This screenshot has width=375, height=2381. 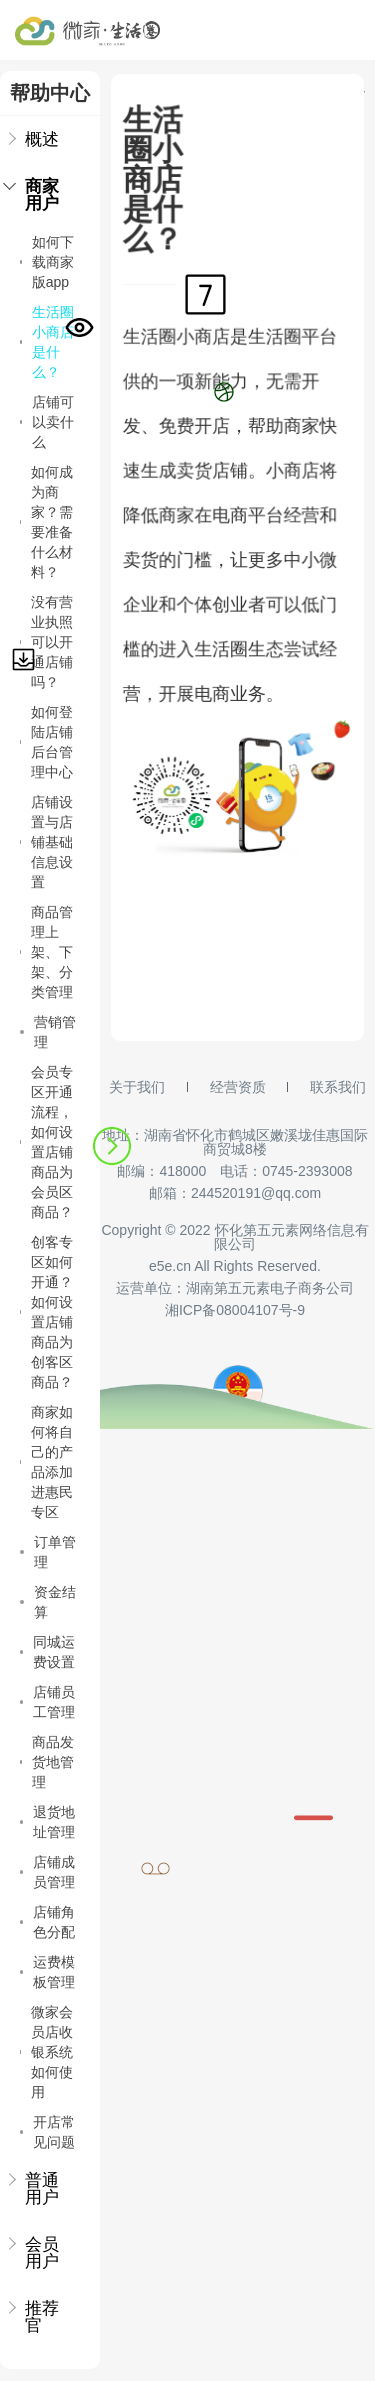 I want to click on view or preview content, so click(x=79, y=327).